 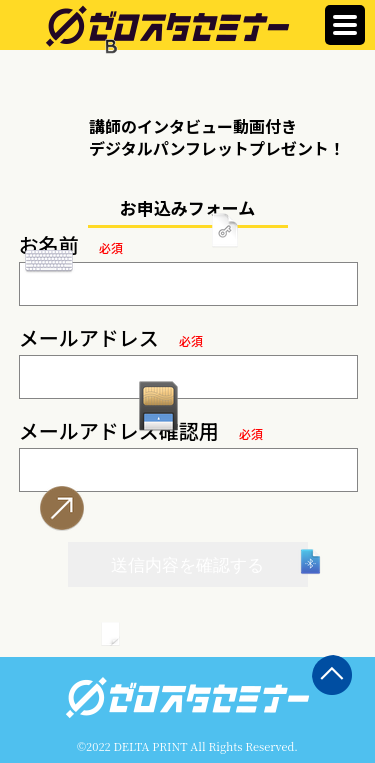 I want to click on indicates a symbolic link or shortcut to another file, so click(x=62, y=508).